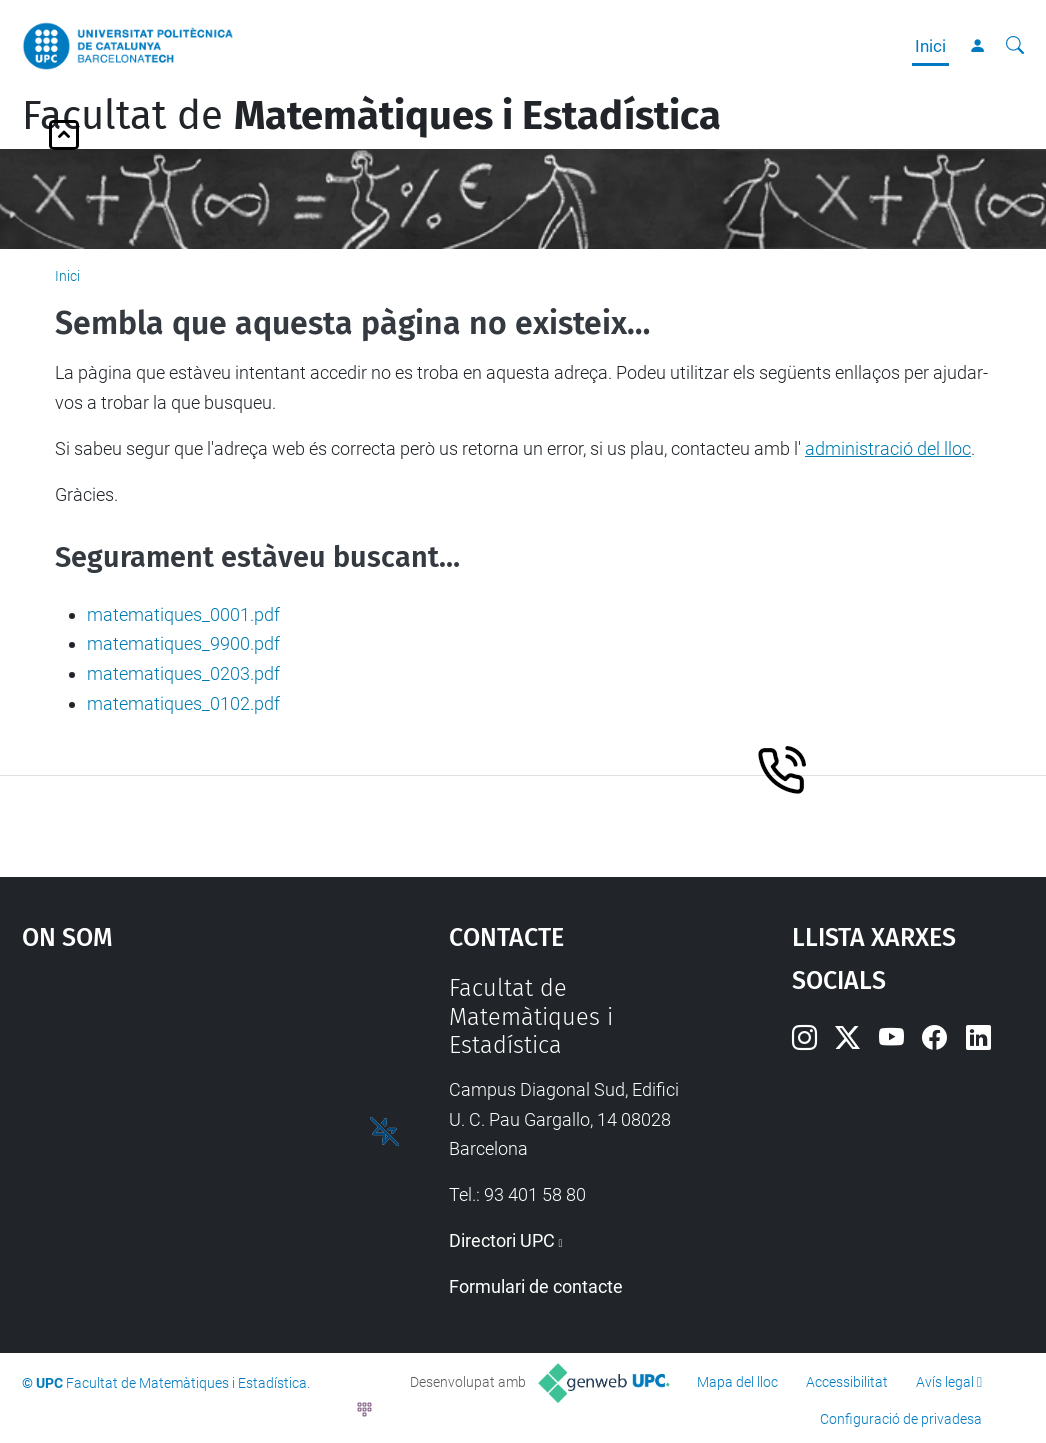 This screenshot has height=1443, width=1046. I want to click on disable flash or lightning mode, so click(384, 1131).